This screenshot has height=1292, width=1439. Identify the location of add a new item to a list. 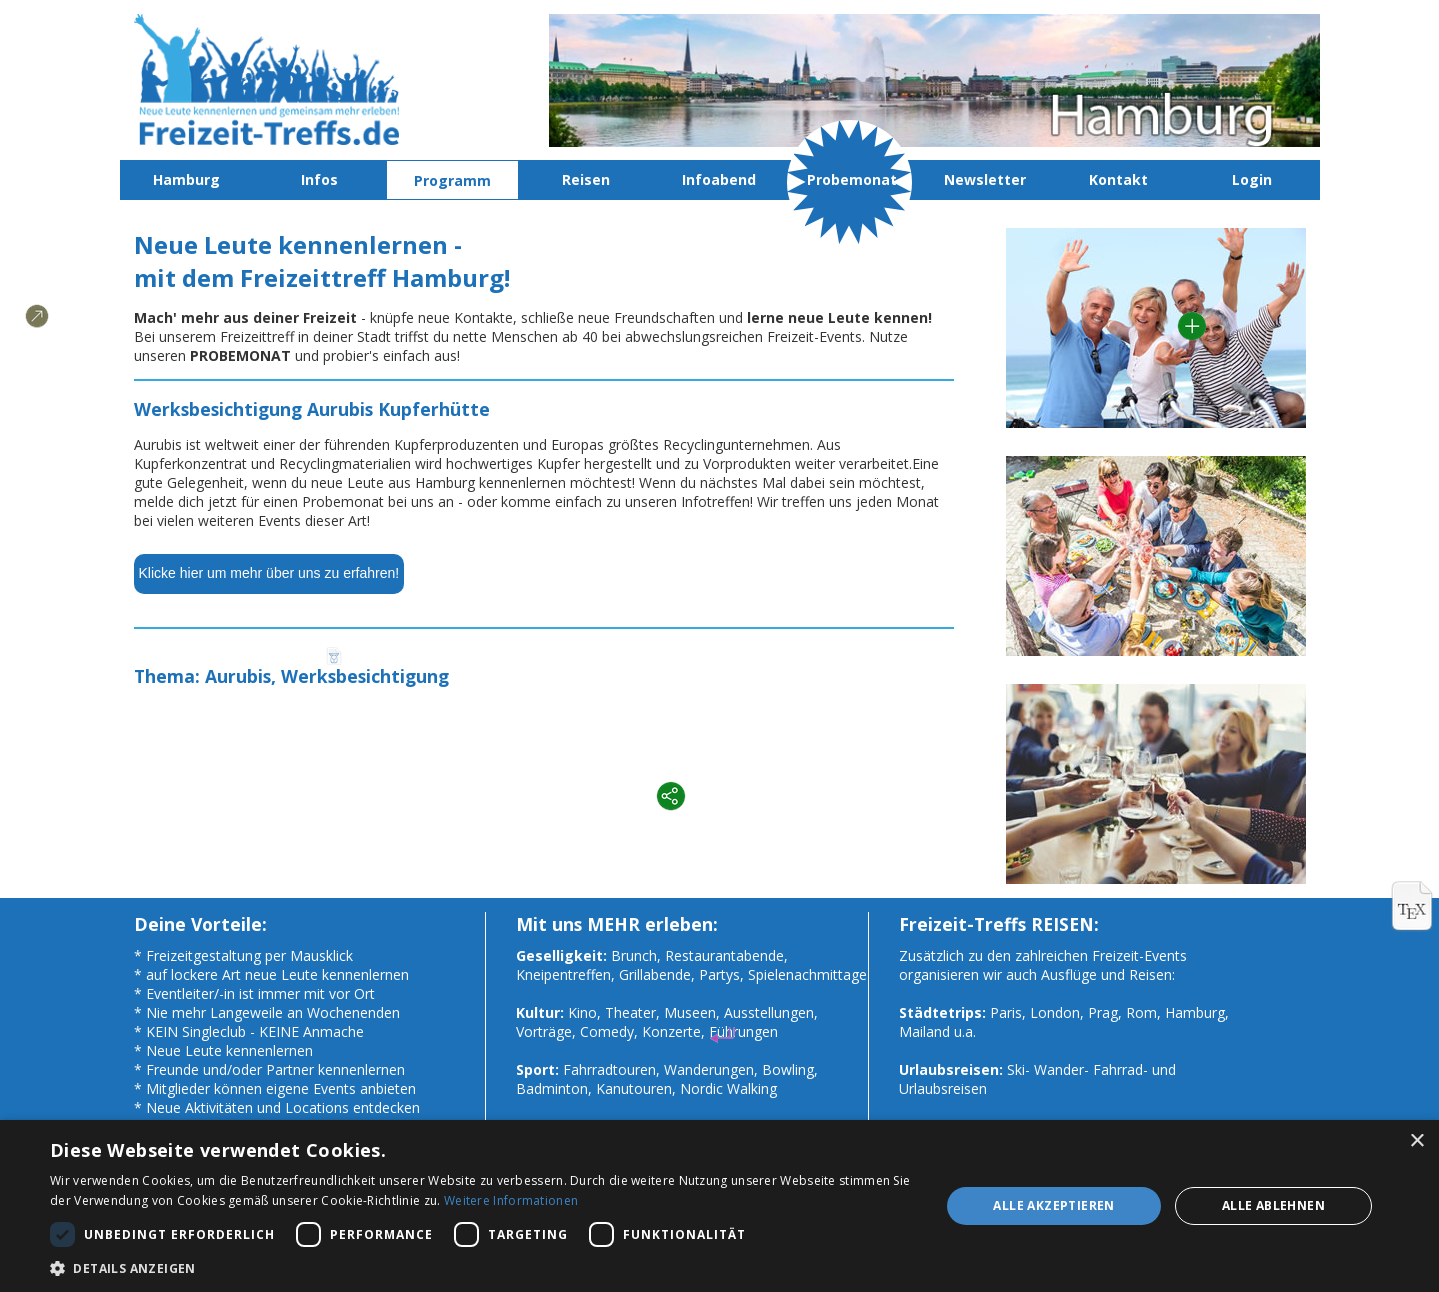
(1192, 326).